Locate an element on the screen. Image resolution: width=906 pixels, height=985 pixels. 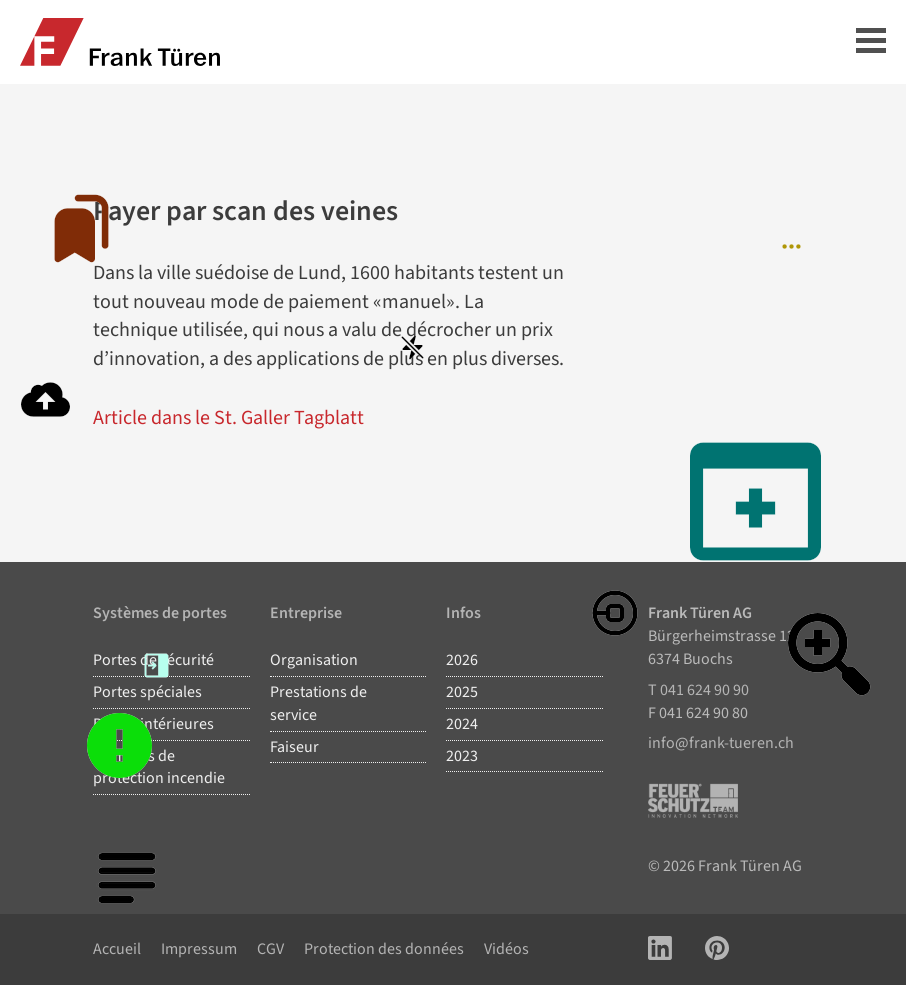
flash or lightning feature disabled is located at coordinates (412, 347).